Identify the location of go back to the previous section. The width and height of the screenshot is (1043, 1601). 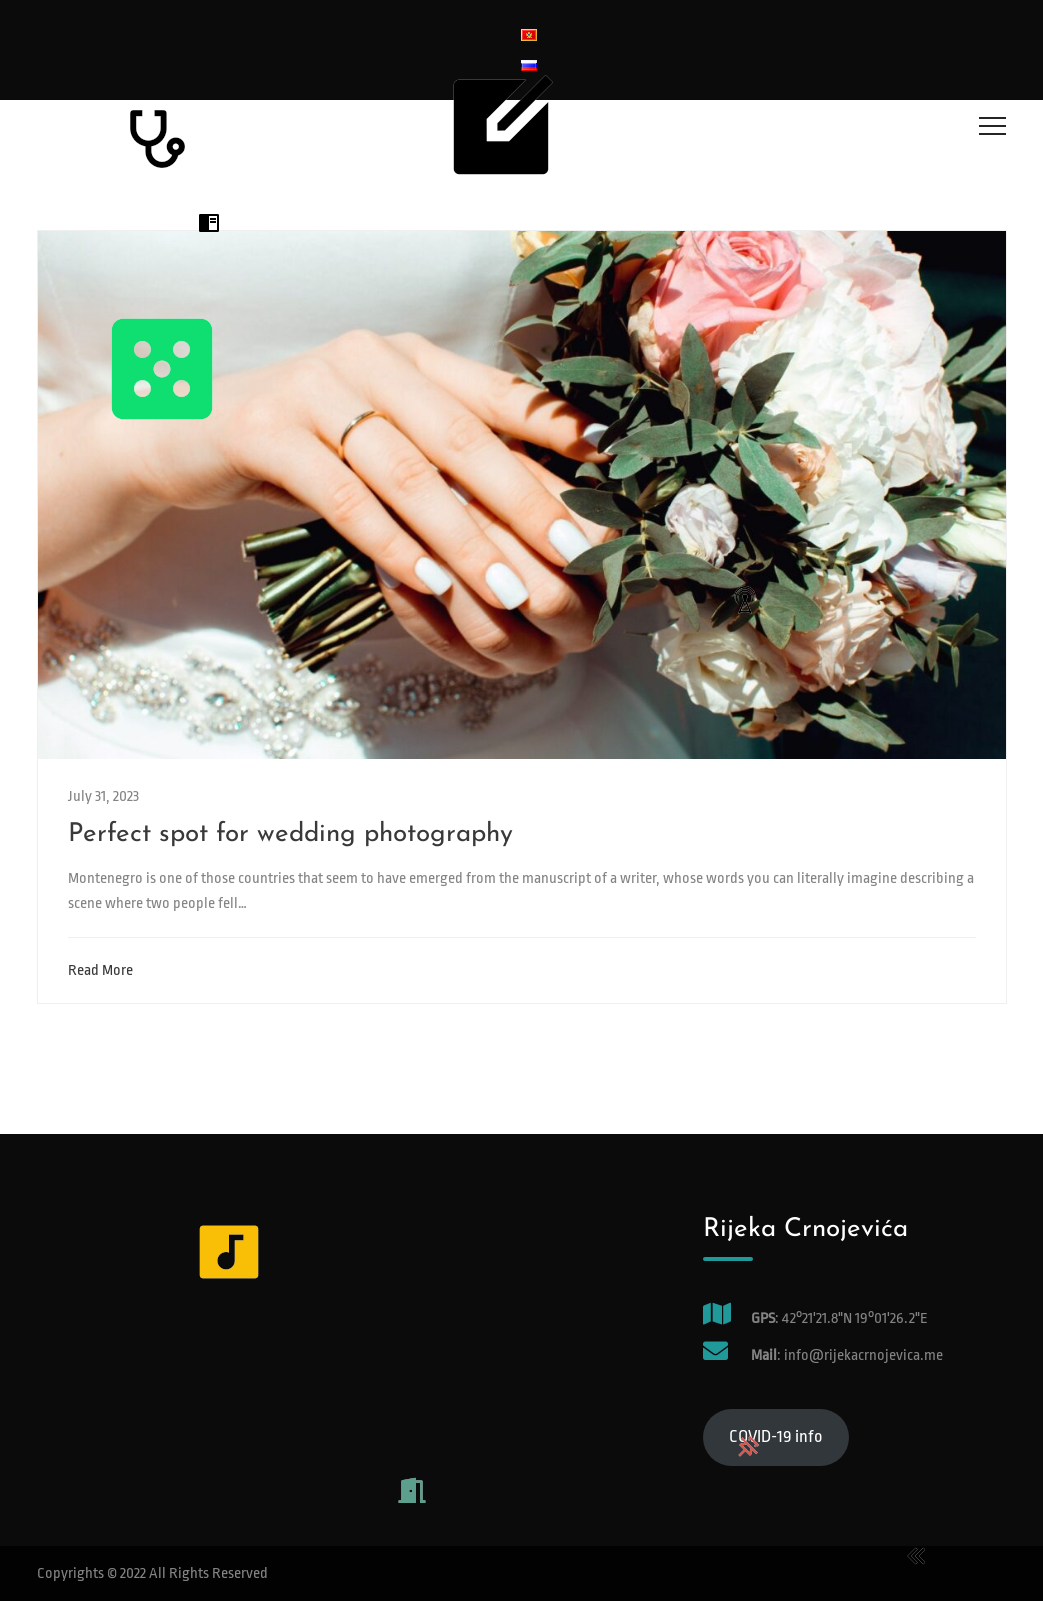
(917, 1556).